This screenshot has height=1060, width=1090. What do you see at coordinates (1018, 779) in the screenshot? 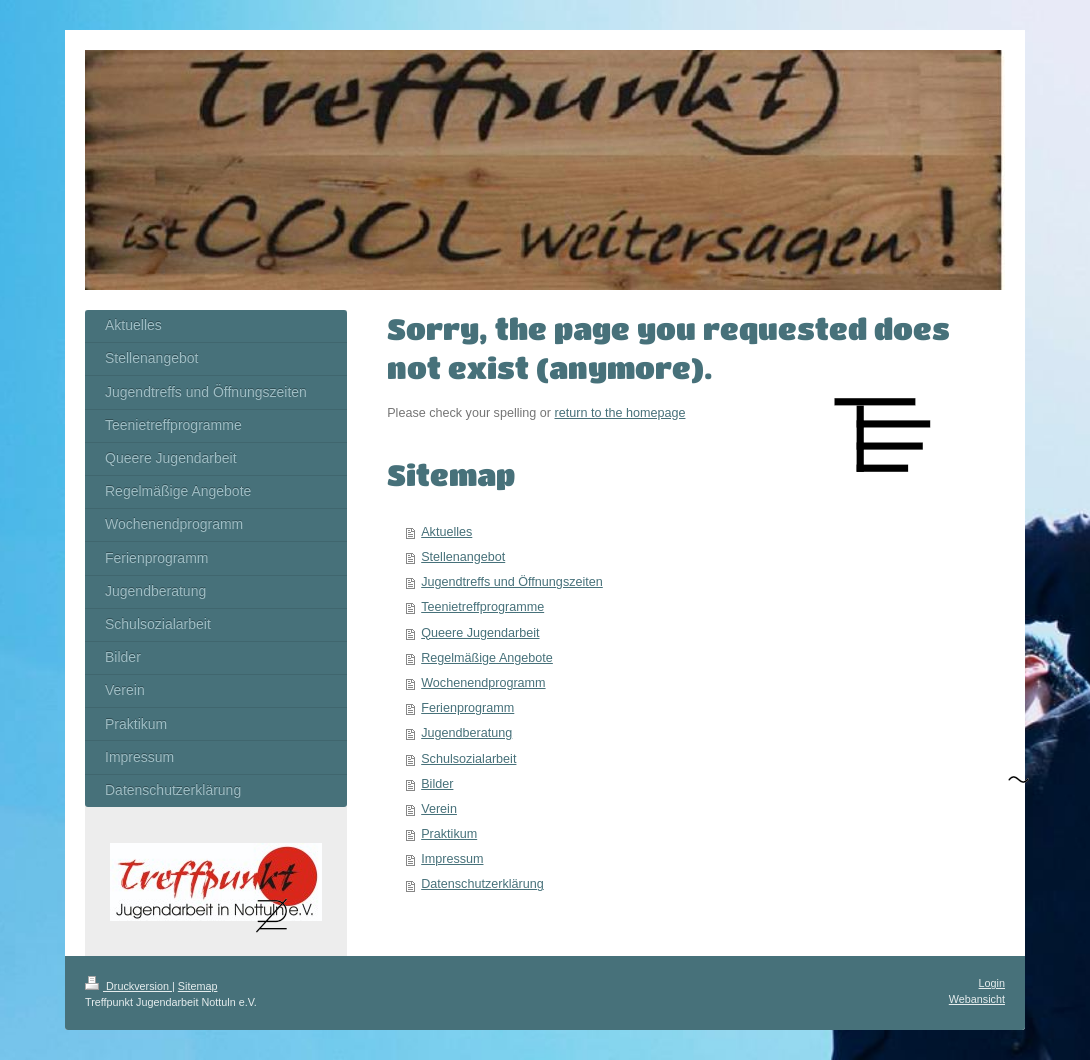
I see `indicates approximate or similar value` at bounding box center [1018, 779].